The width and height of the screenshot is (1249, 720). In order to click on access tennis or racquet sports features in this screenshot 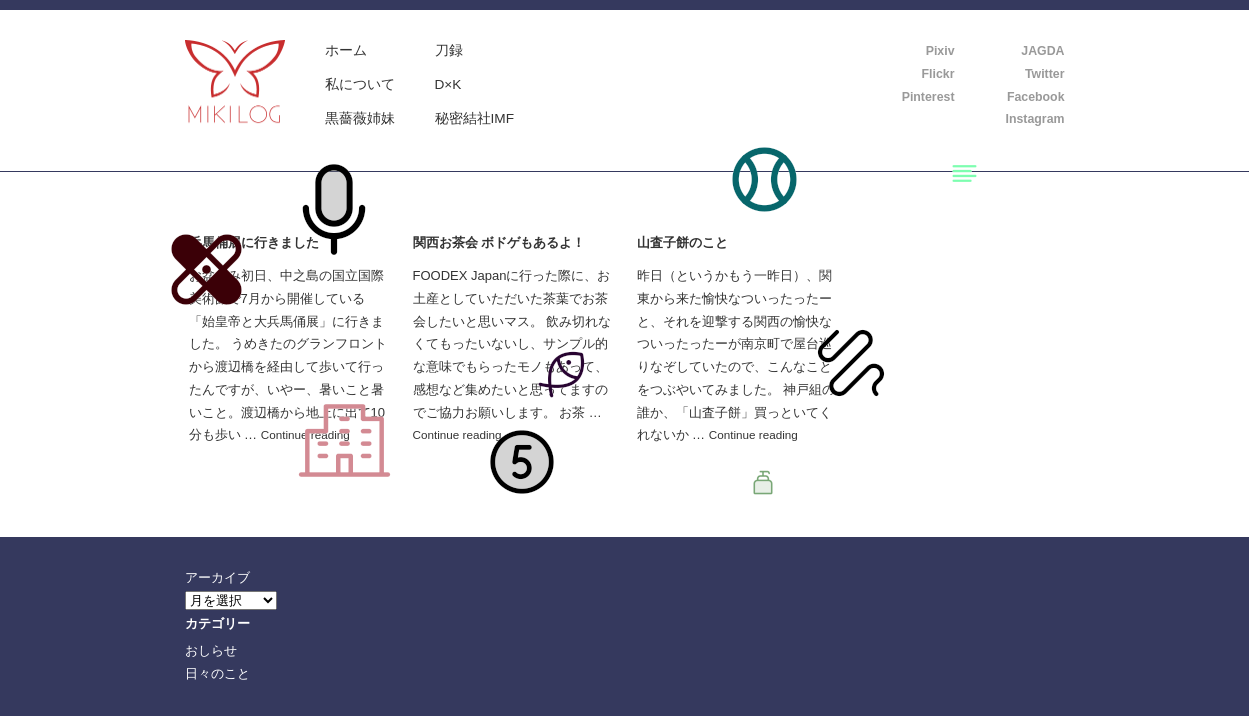, I will do `click(764, 179)`.